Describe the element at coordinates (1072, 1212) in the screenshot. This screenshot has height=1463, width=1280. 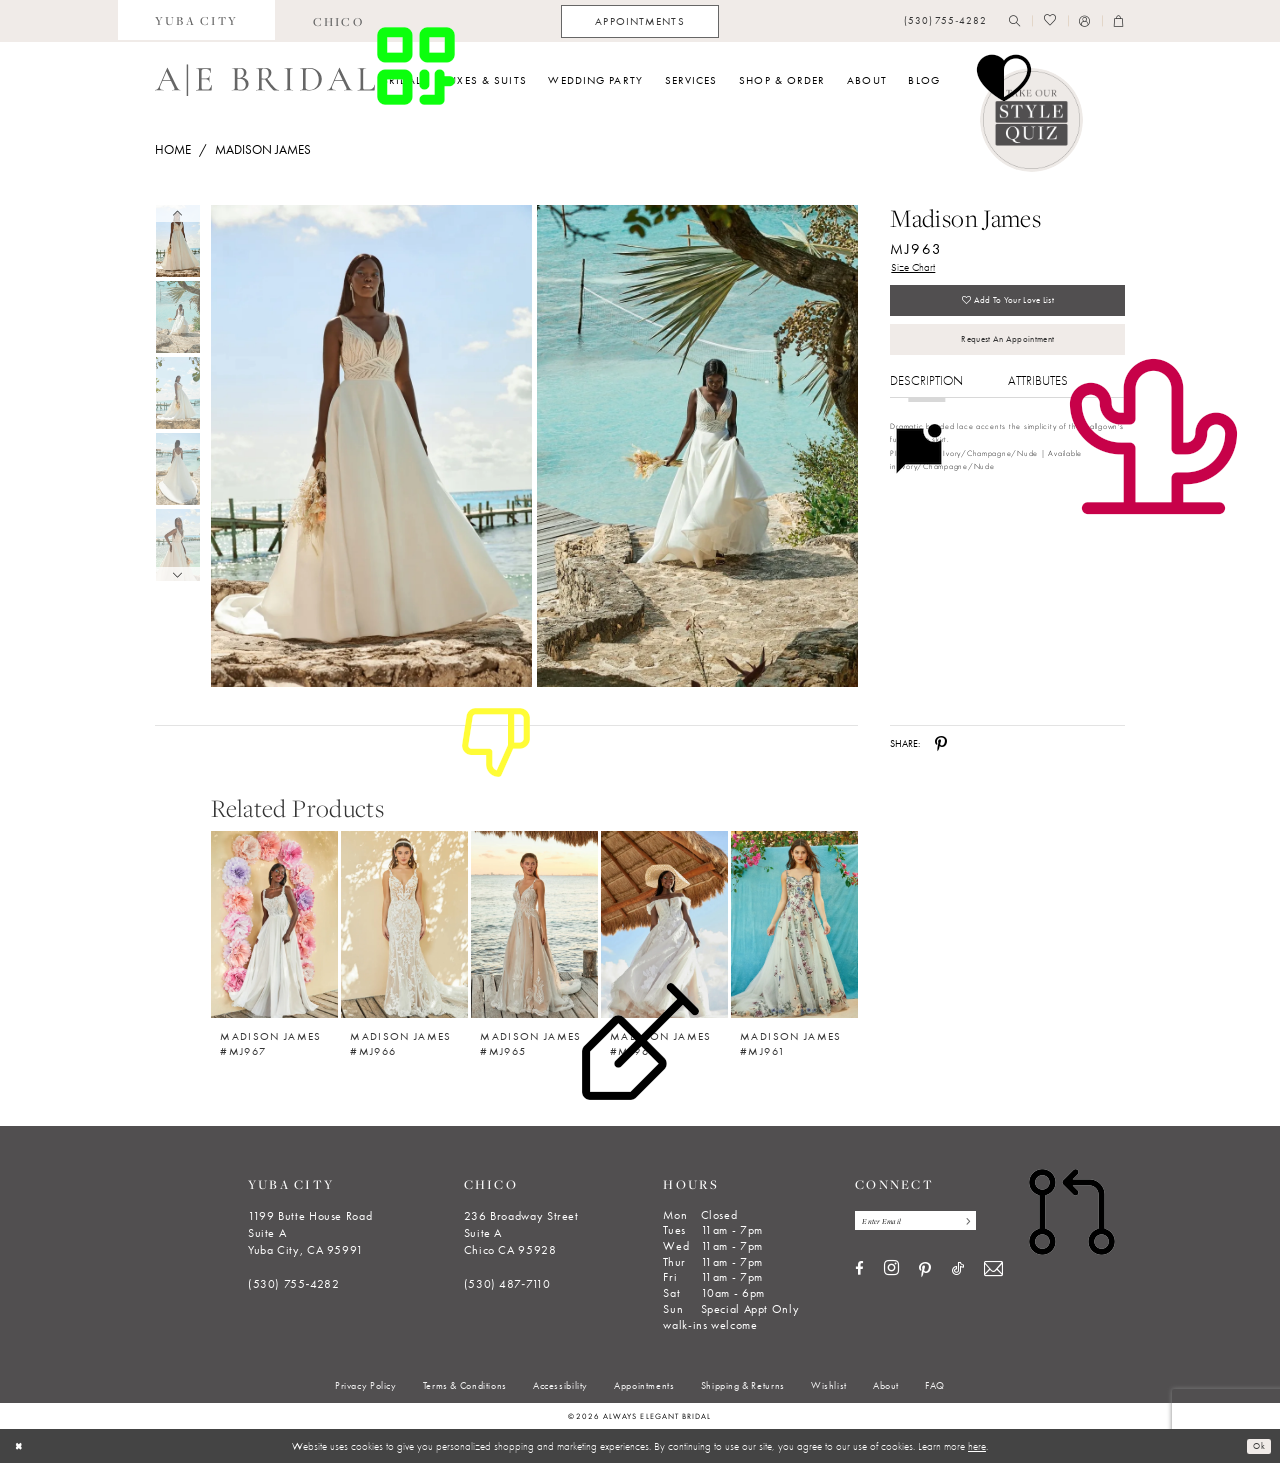
I see `create a new pull request` at that location.